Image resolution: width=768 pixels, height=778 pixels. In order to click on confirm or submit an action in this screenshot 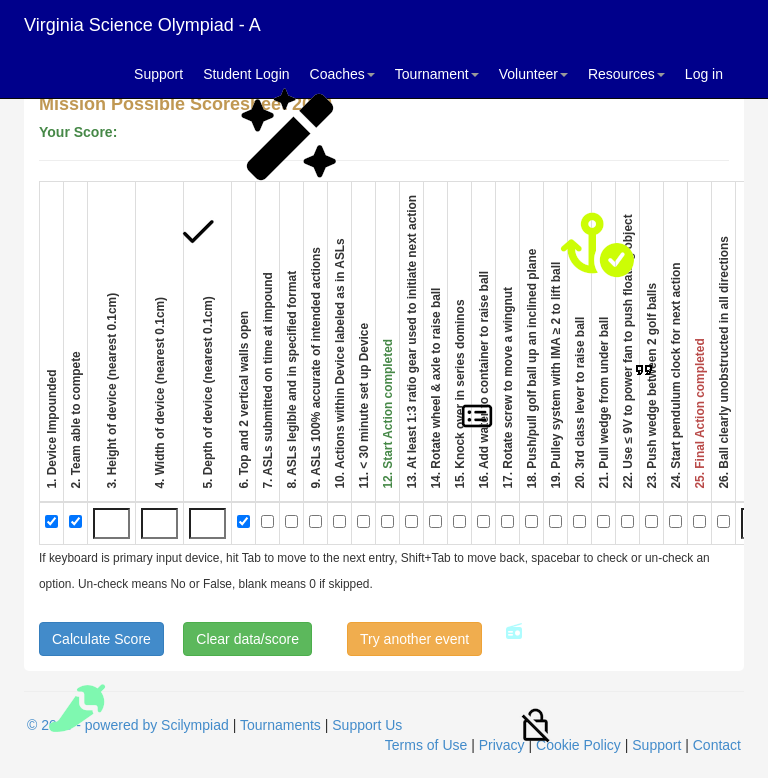, I will do `click(198, 231)`.